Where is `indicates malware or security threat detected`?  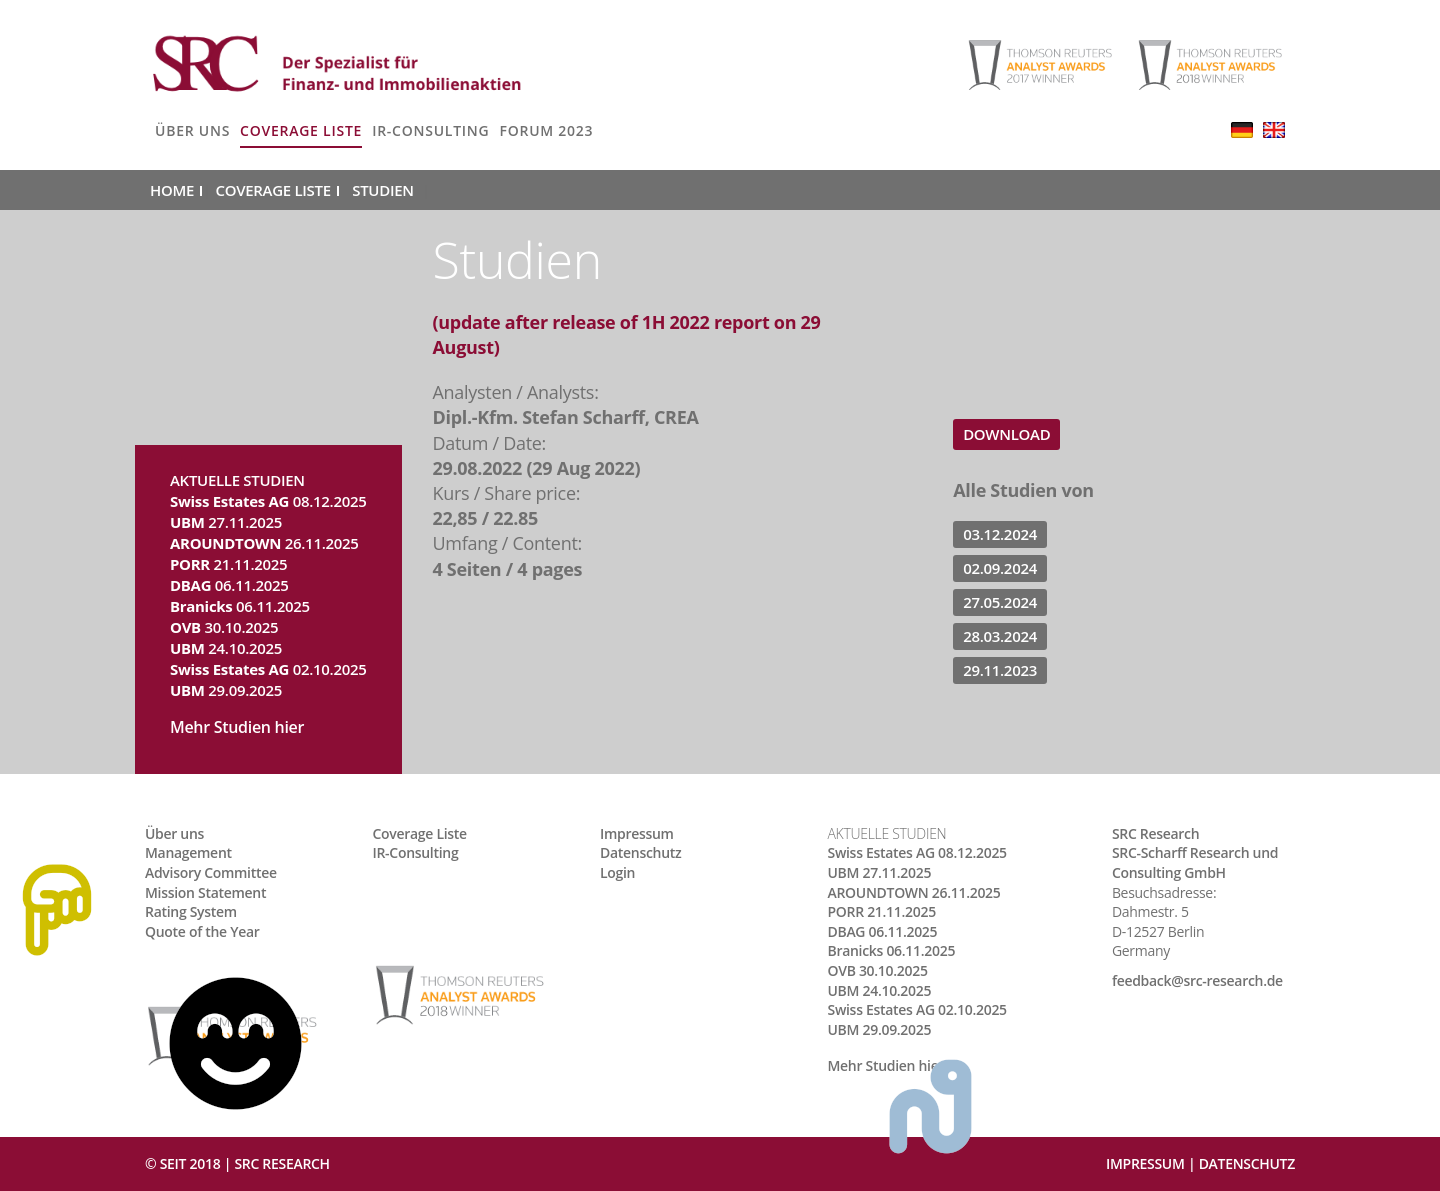 indicates malware or security threat detected is located at coordinates (930, 1106).